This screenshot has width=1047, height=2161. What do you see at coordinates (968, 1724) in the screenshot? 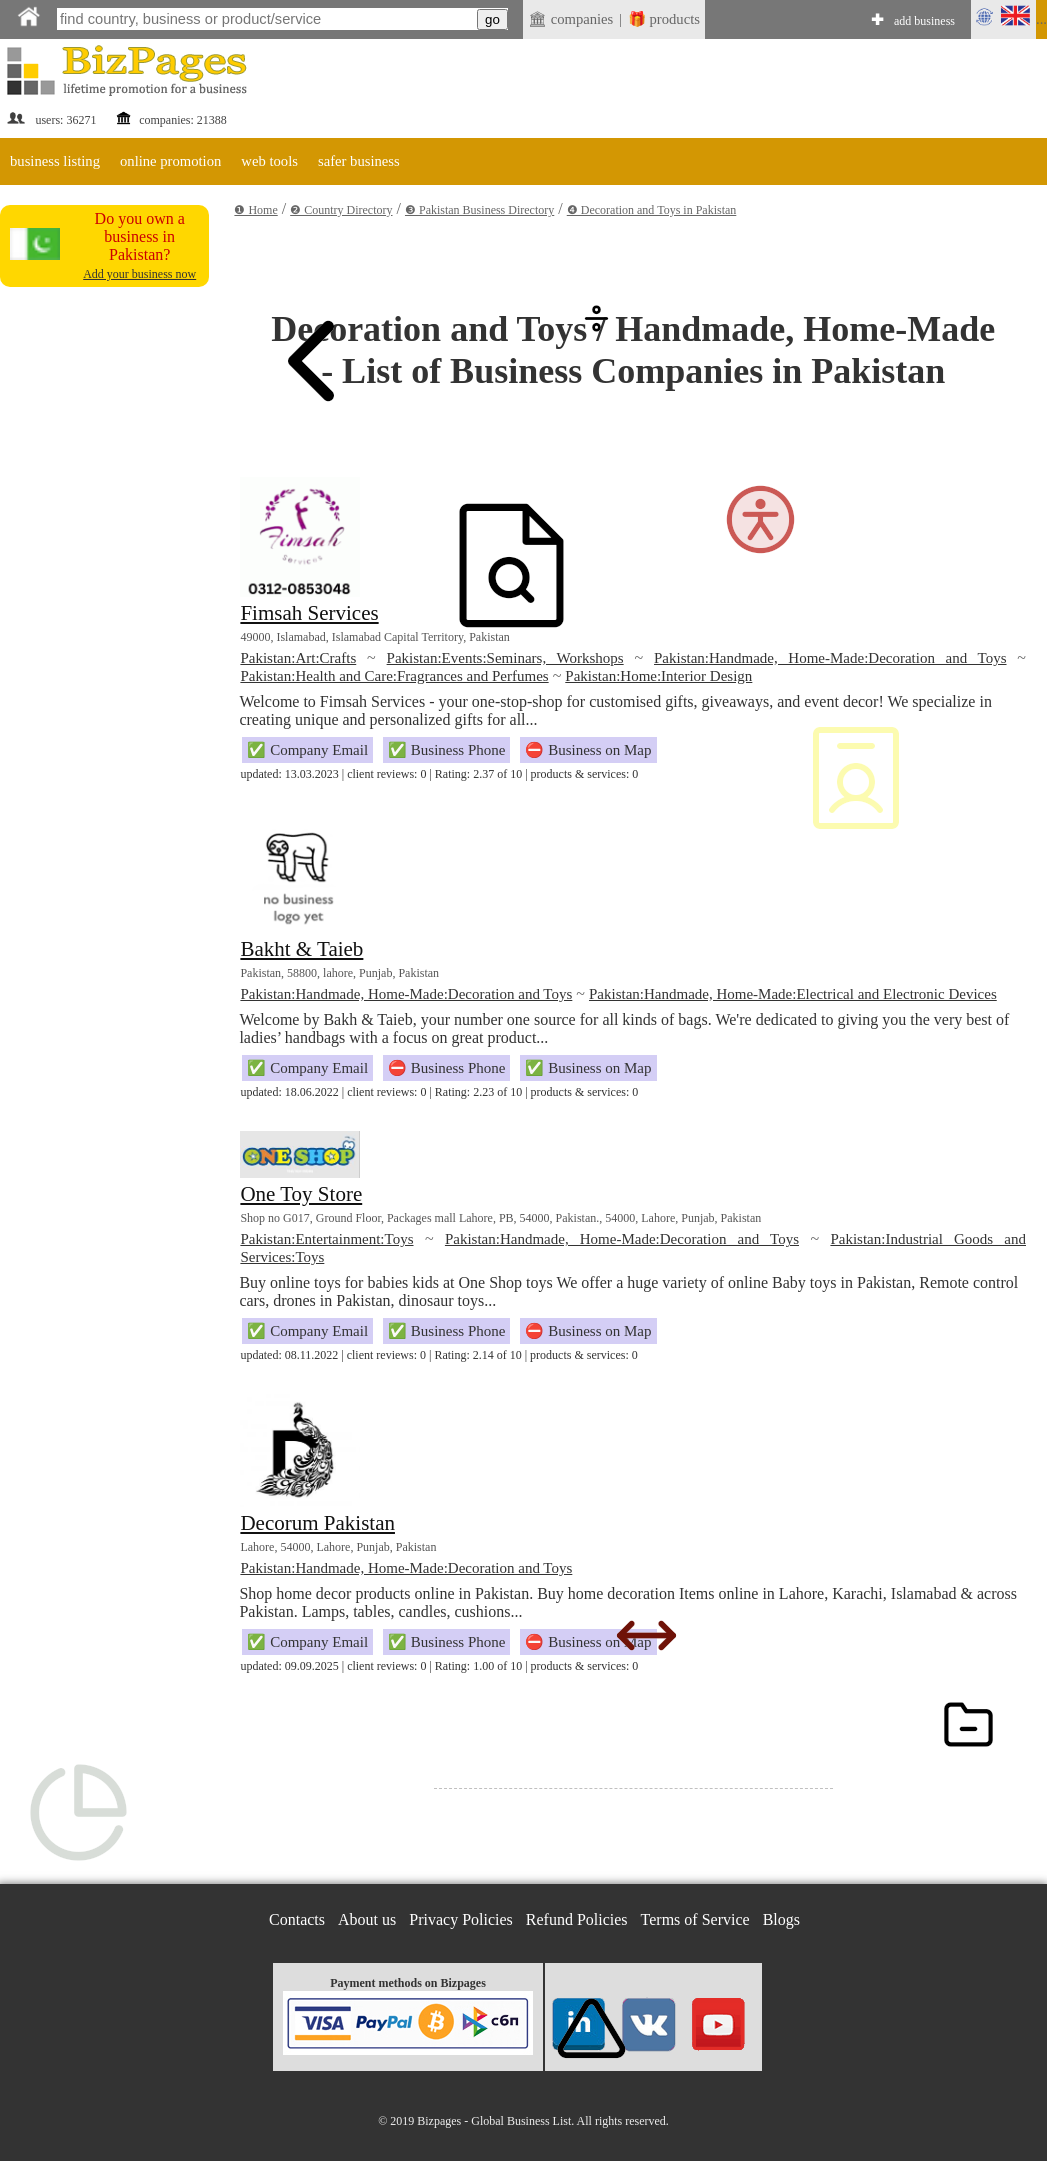
I see `remove a folder` at bounding box center [968, 1724].